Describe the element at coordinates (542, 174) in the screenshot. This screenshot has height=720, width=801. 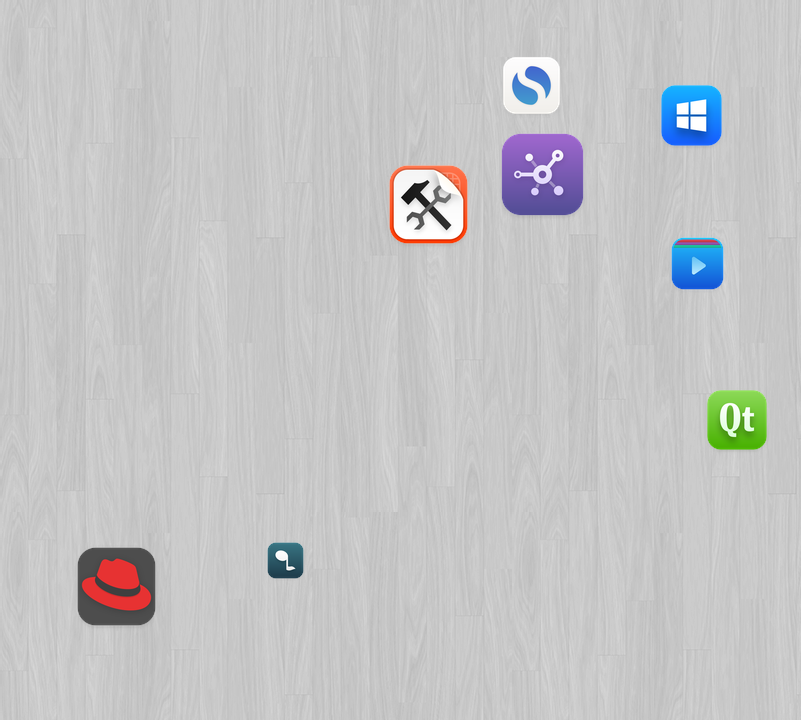
I see `open warpinator to share files between devices on the same network` at that location.